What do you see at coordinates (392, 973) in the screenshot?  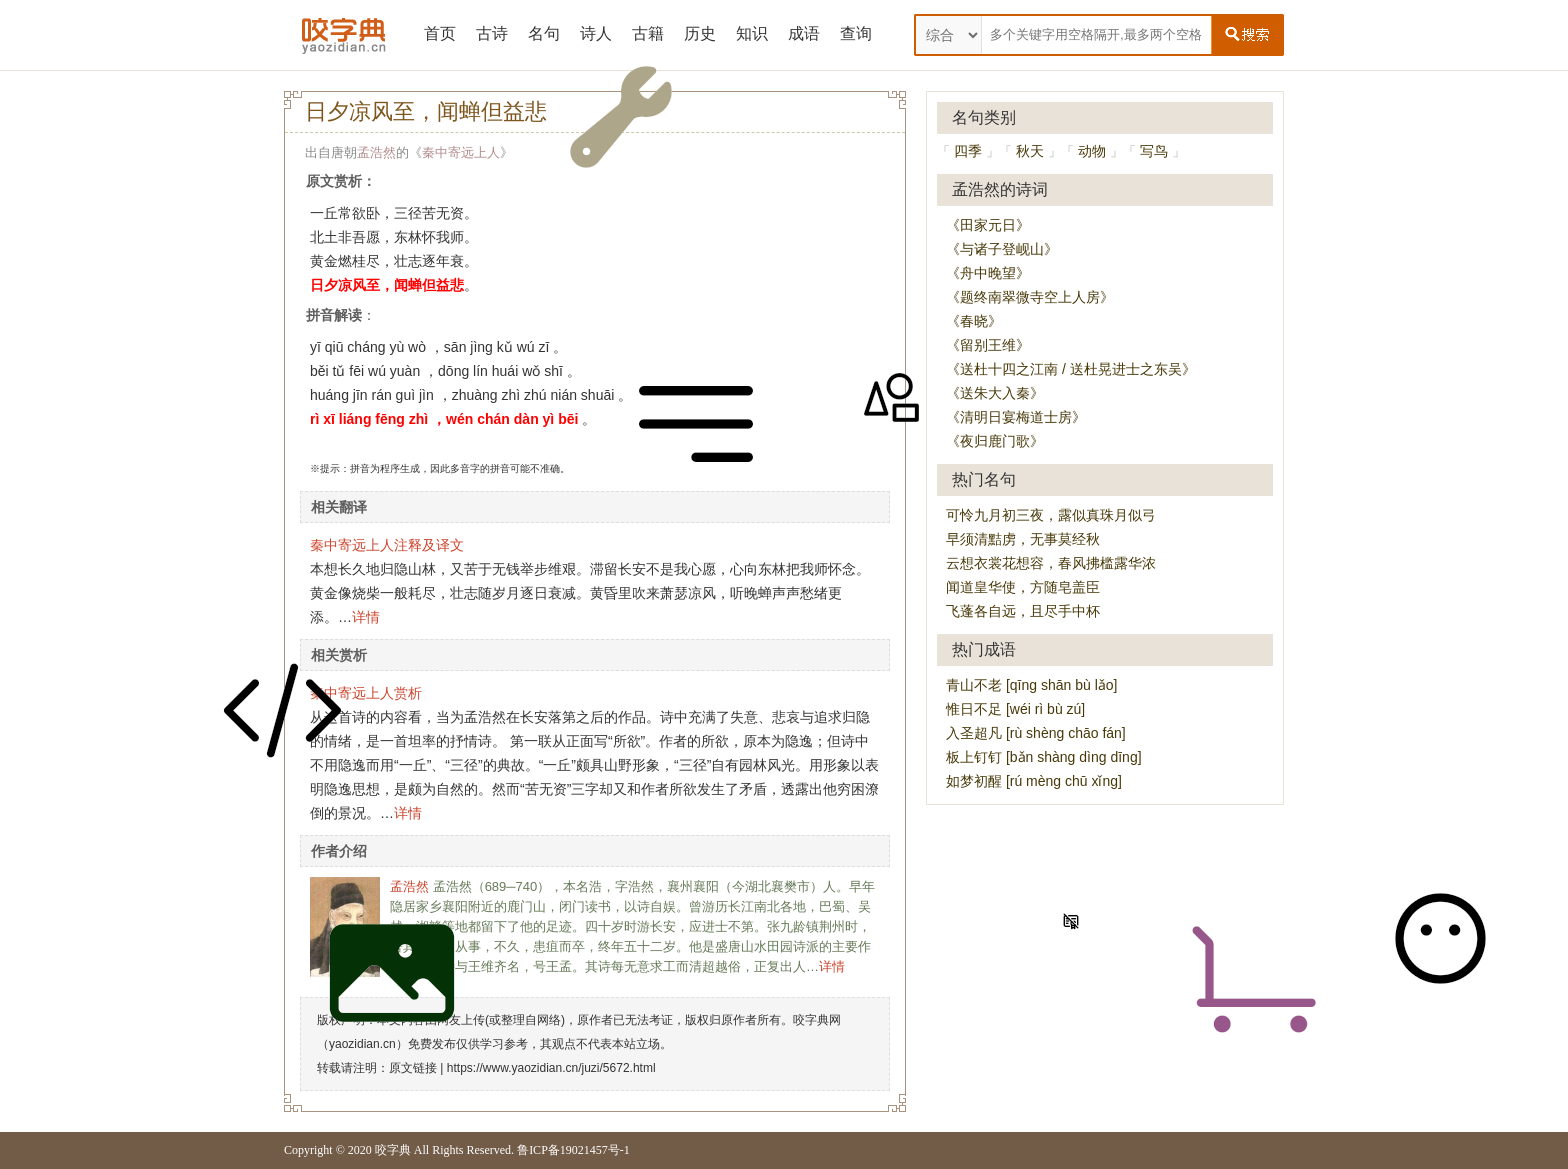 I see `view photo gallery` at bounding box center [392, 973].